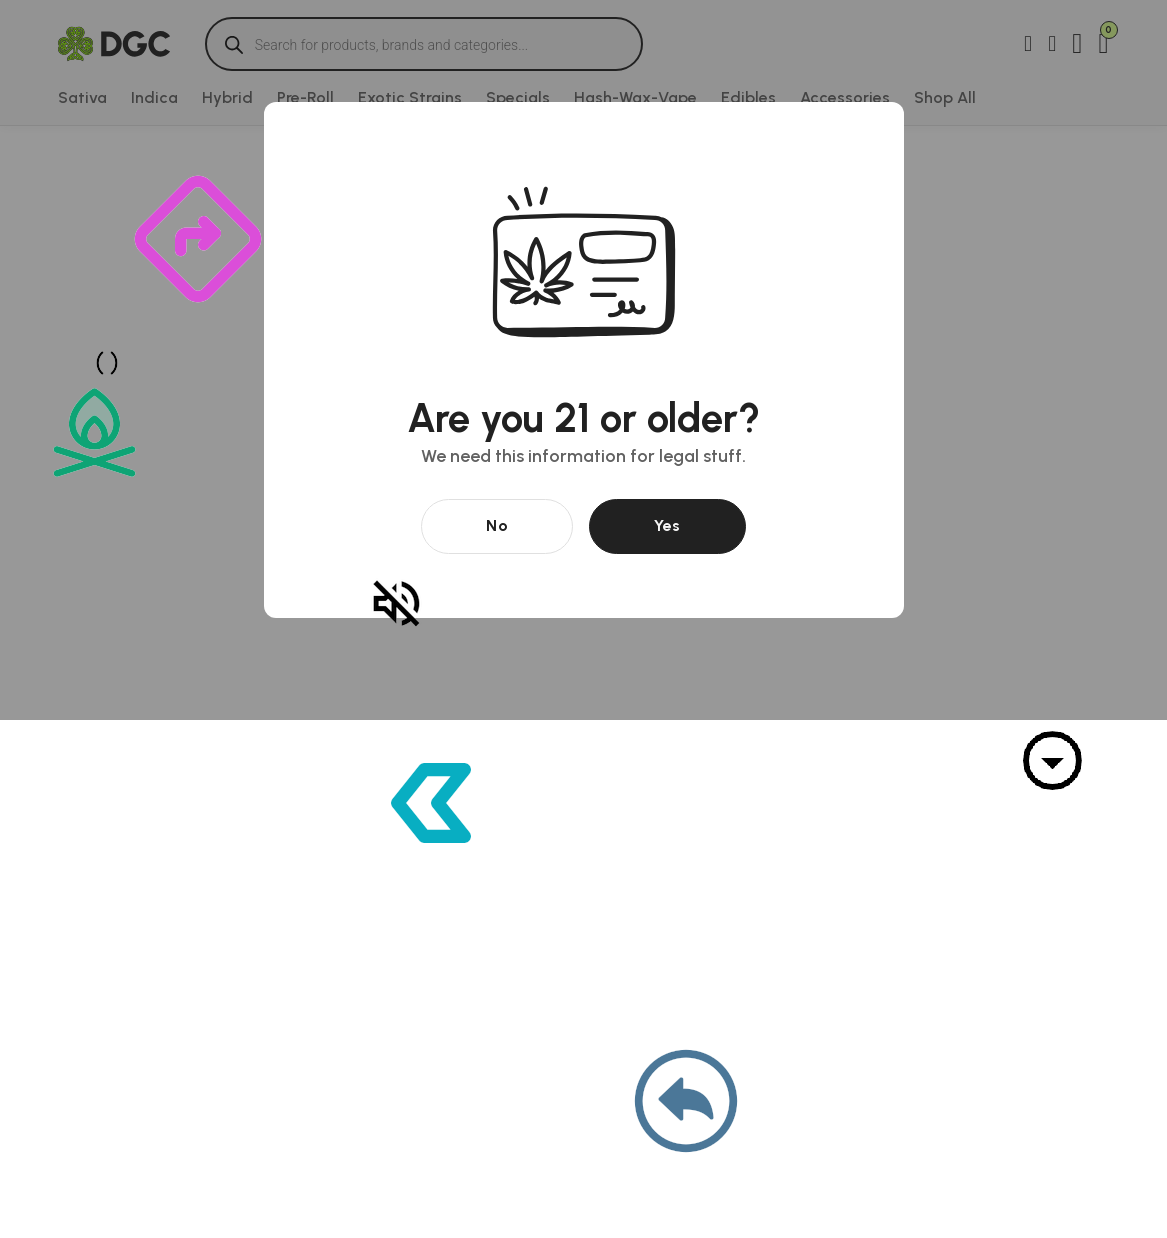 The width and height of the screenshot is (1167, 1238). What do you see at coordinates (107, 363) in the screenshot?
I see `insert parentheses or brackets in text` at bounding box center [107, 363].